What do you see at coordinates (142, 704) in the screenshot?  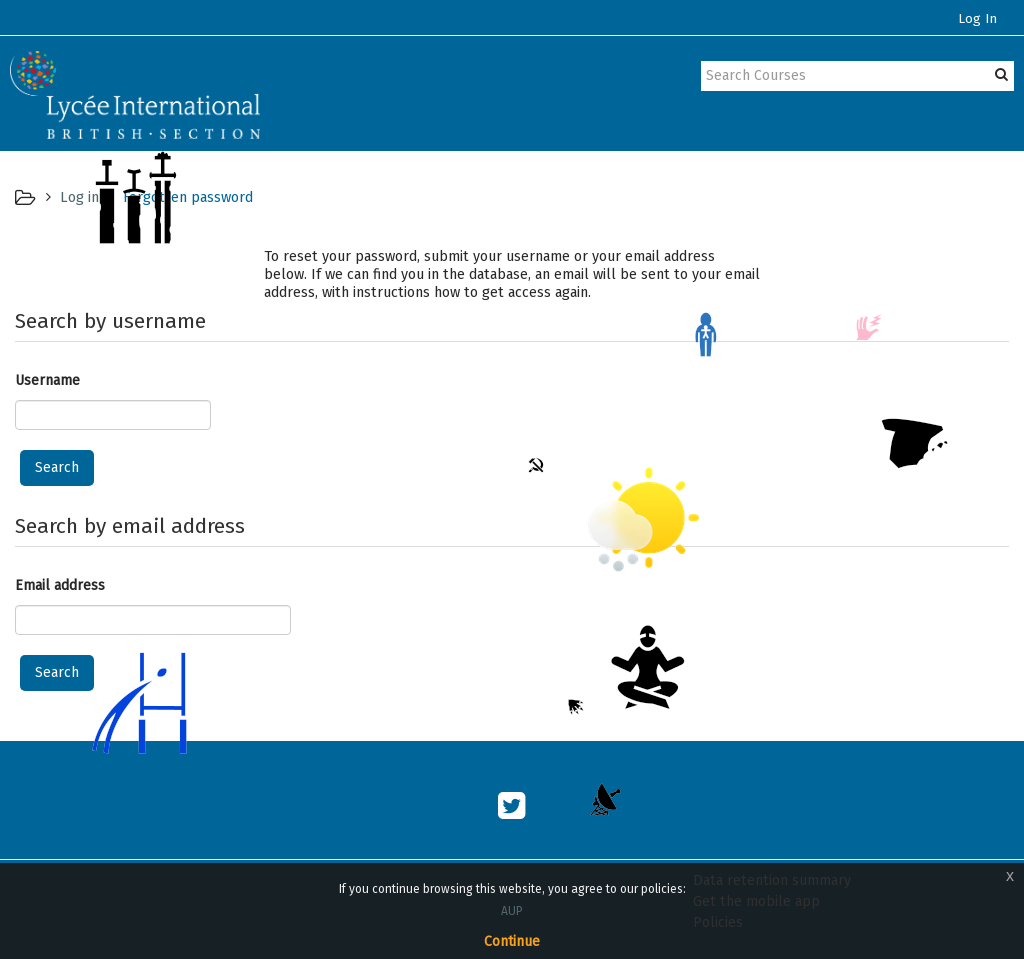 I see `indicates a successful rugby conversion kick` at bounding box center [142, 704].